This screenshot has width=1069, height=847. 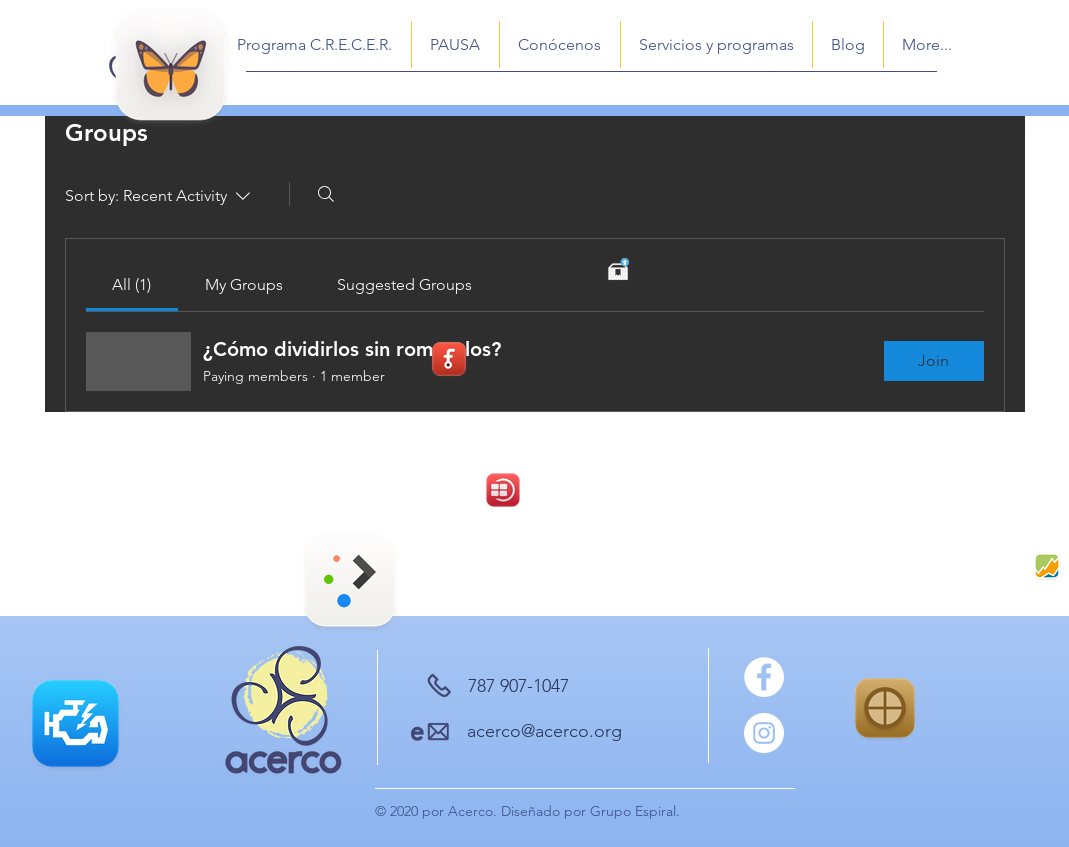 What do you see at coordinates (75, 723) in the screenshot?
I see `diagnose and troubleshoot SELinux security alerts` at bounding box center [75, 723].